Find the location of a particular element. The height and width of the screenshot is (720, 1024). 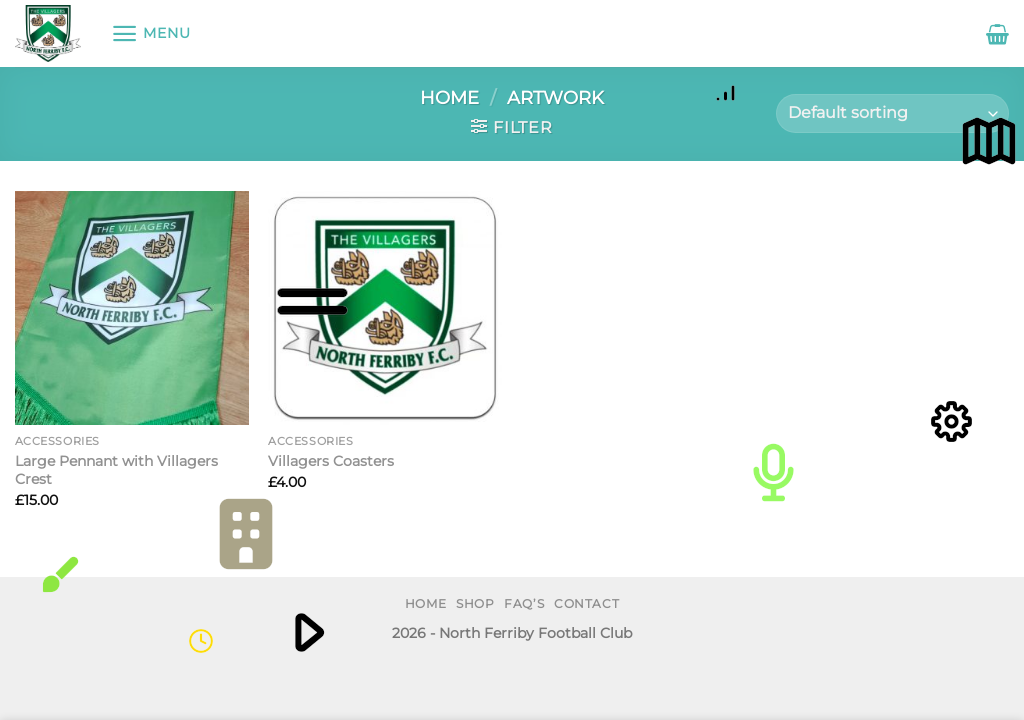

access app settings is located at coordinates (951, 421).